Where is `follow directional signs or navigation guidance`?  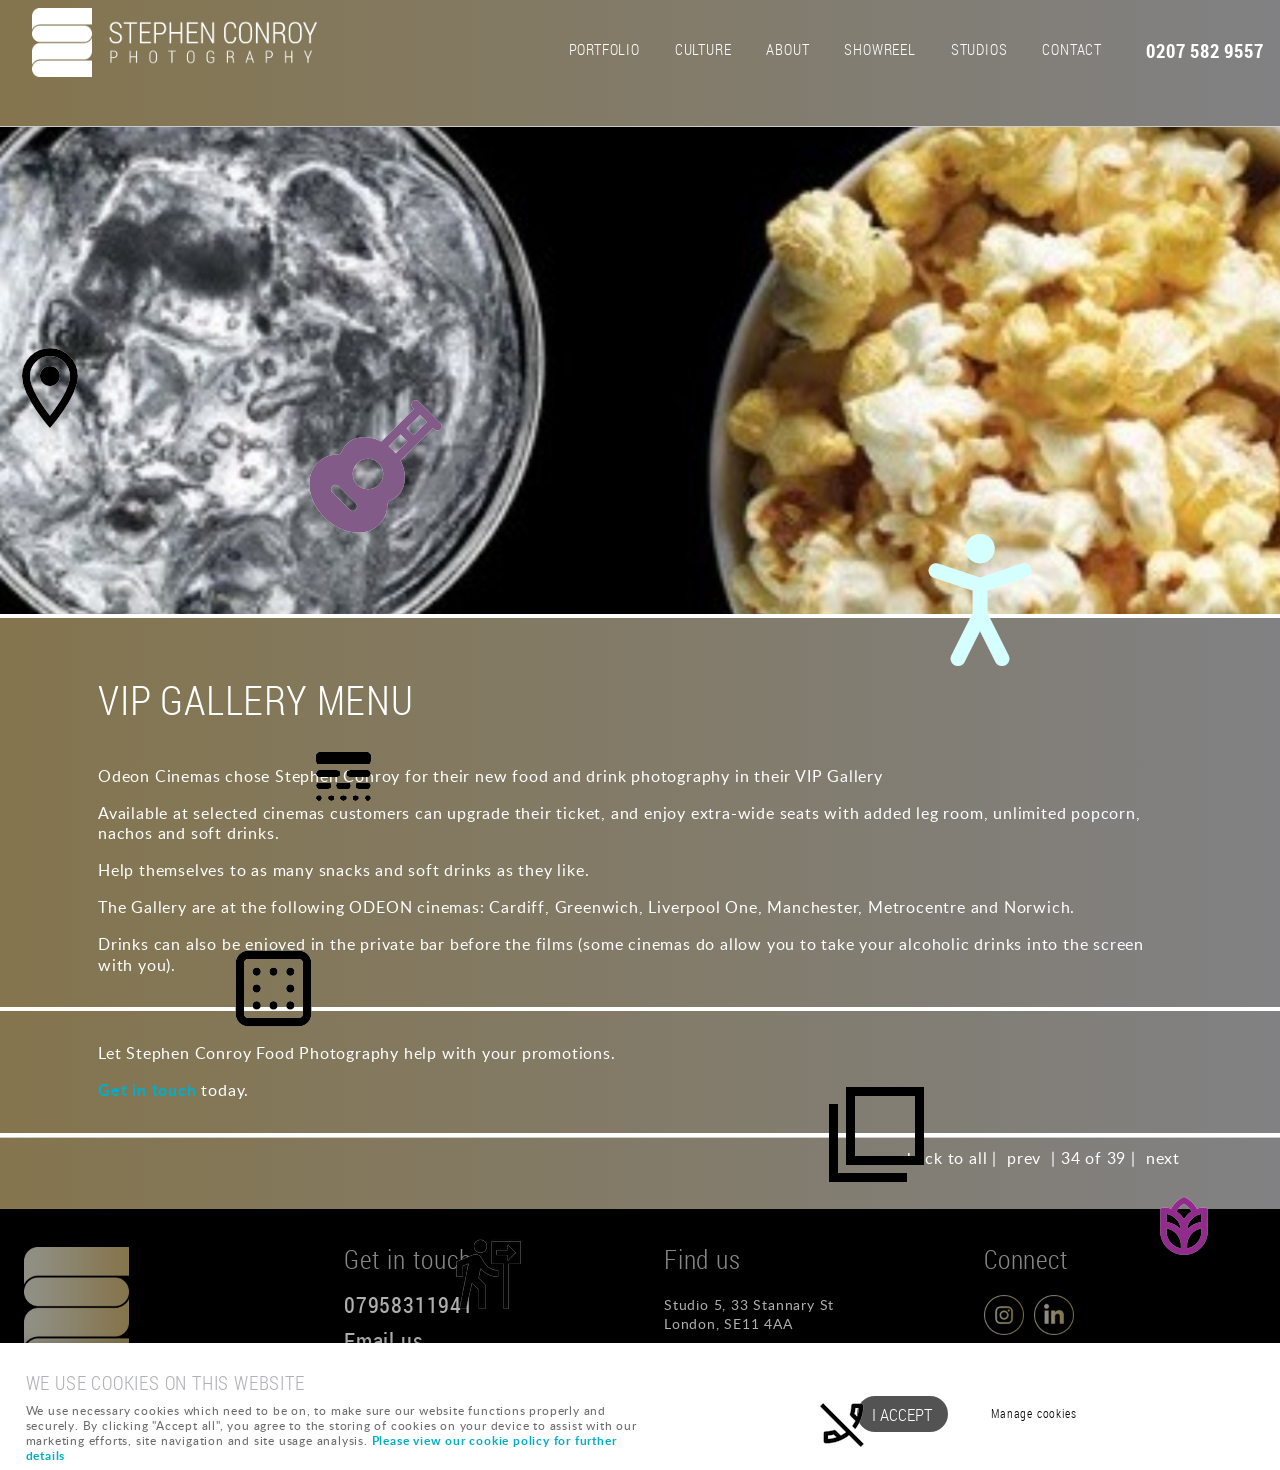
follow directional signs or navigation guidance is located at coordinates (488, 1273).